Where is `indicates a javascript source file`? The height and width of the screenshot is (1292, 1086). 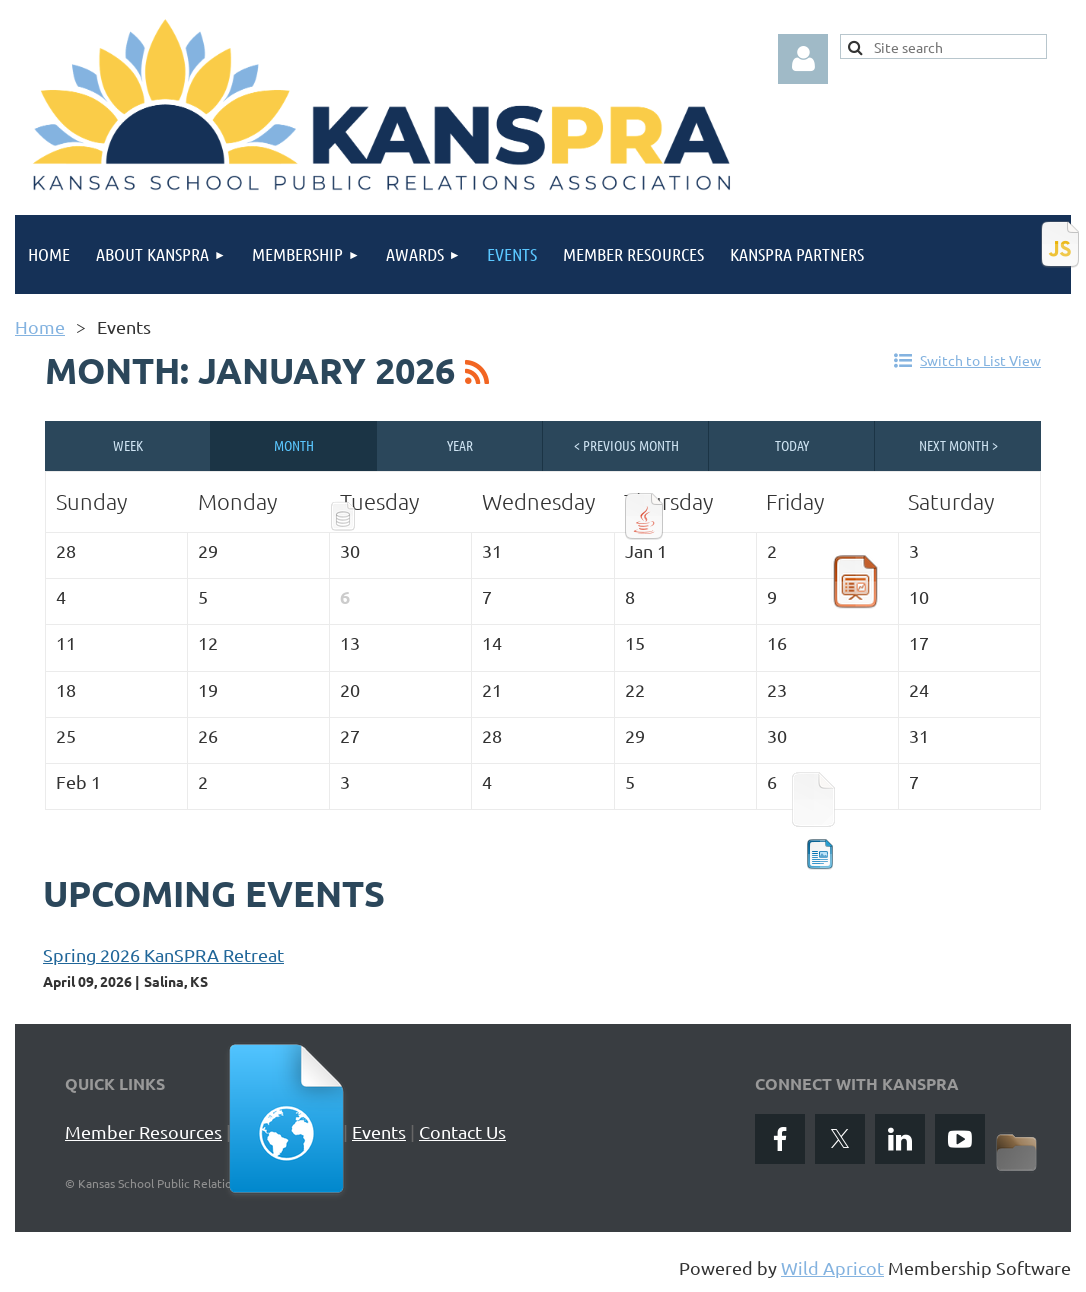 indicates a javascript source file is located at coordinates (1060, 244).